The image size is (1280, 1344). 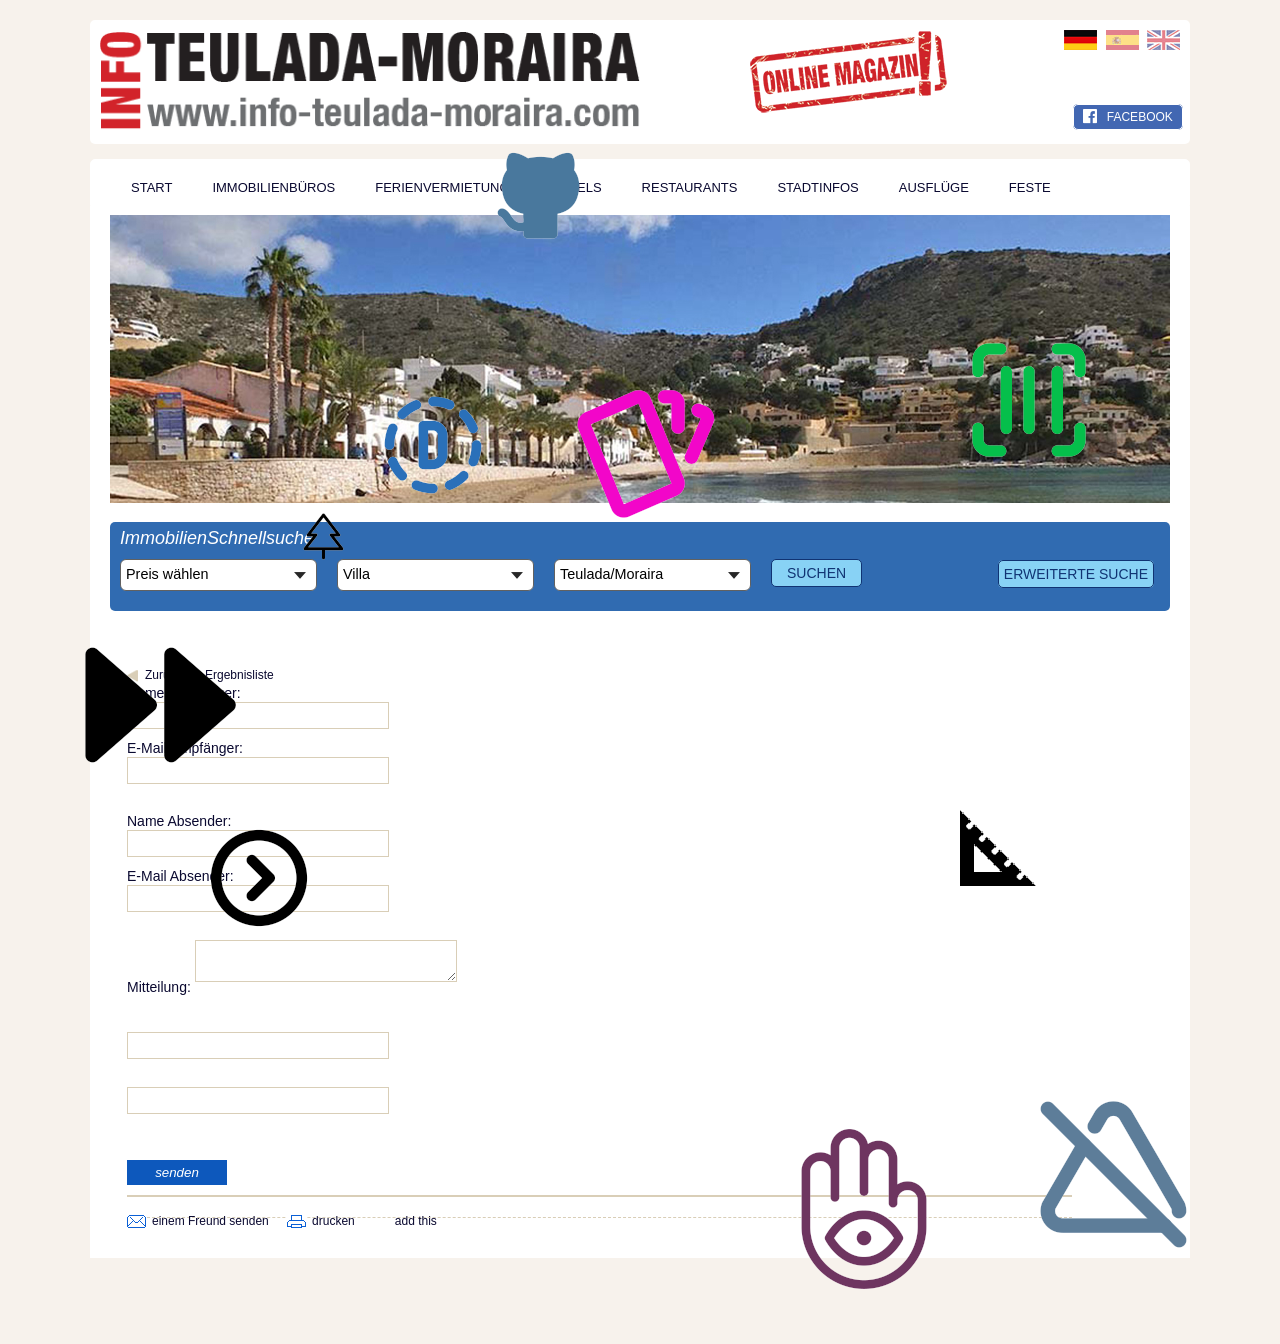 What do you see at coordinates (864, 1209) in the screenshot?
I see `access hand tracking or gesture recognition settings` at bounding box center [864, 1209].